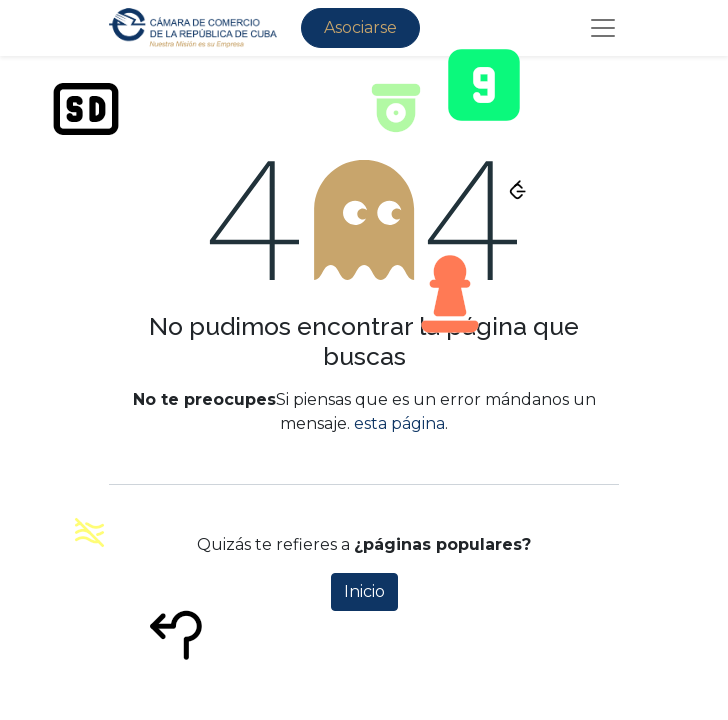 The width and height of the screenshot is (728, 720). I want to click on play chess or access chess game, so click(450, 296).